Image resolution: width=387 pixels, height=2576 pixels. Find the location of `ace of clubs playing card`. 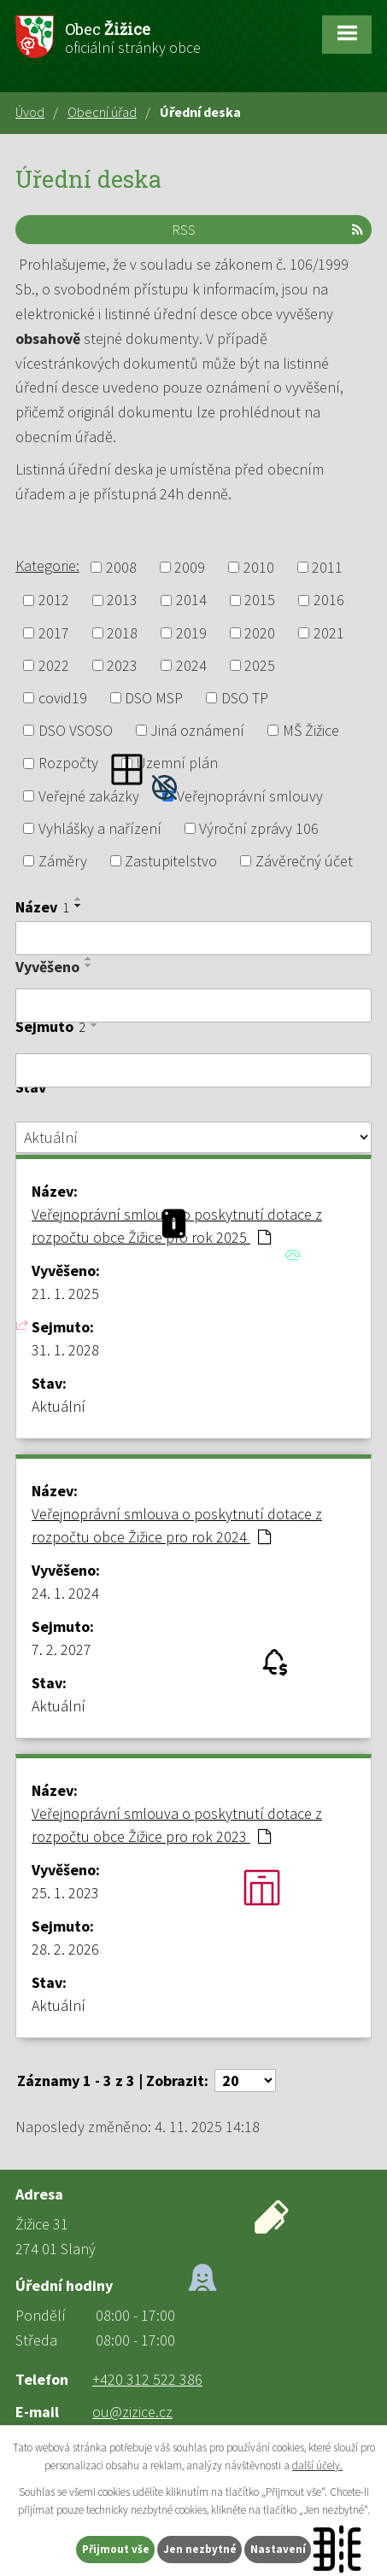

ace of clubs playing card is located at coordinates (173, 1223).